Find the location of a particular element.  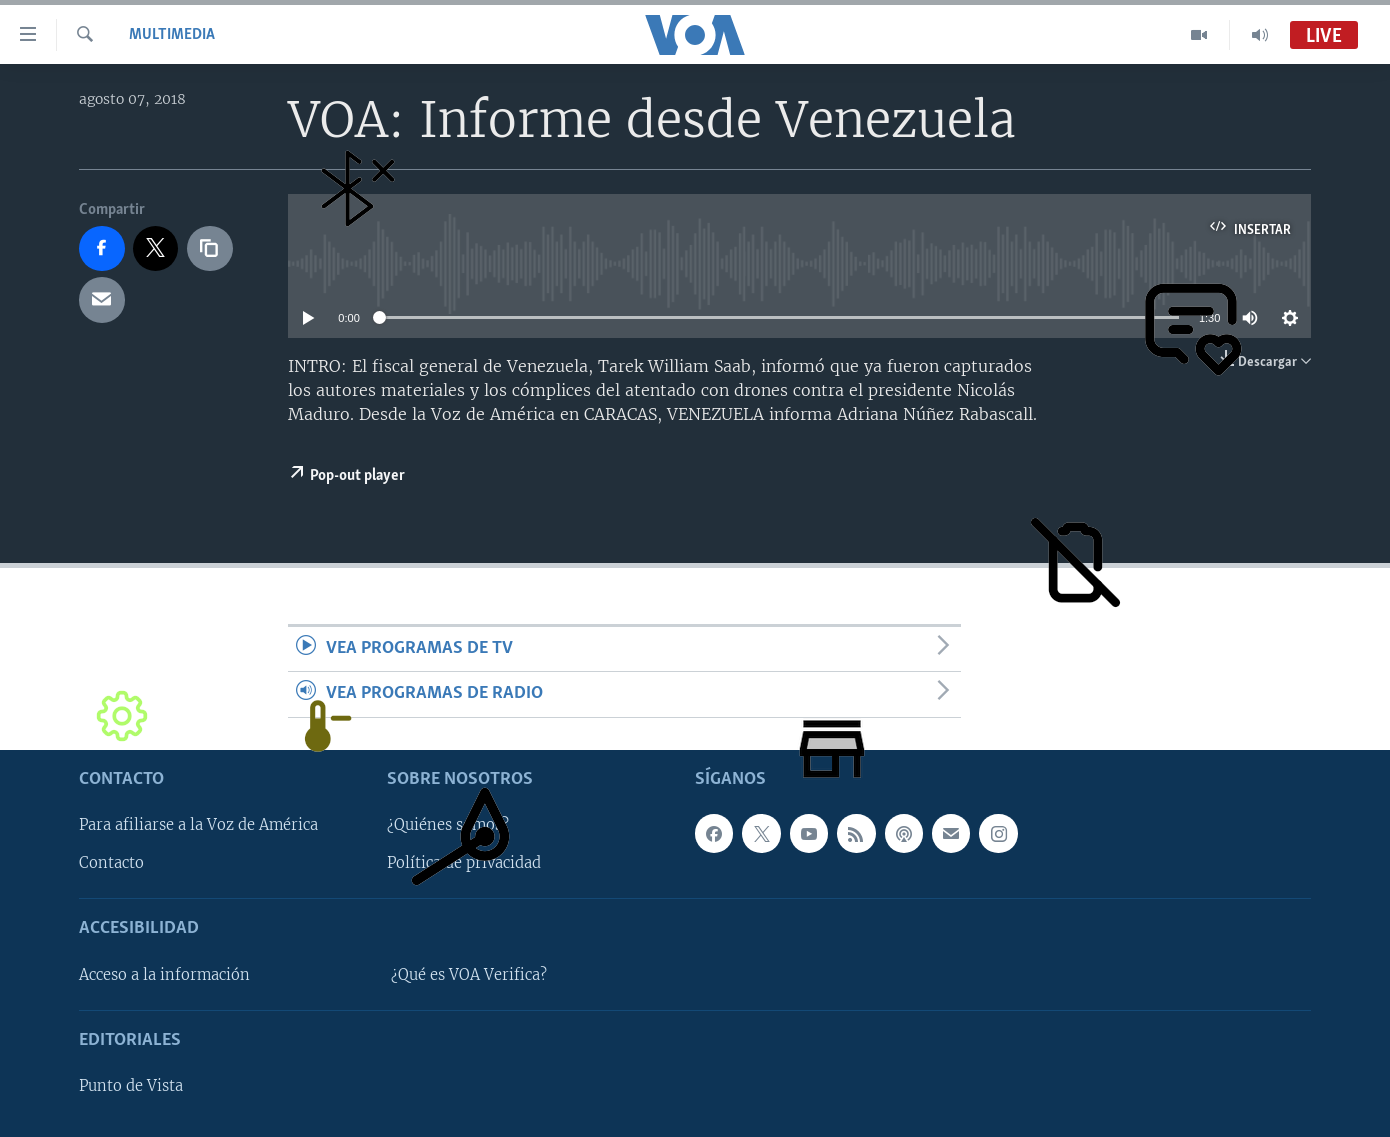

decrease temperature setting is located at coordinates (323, 726).